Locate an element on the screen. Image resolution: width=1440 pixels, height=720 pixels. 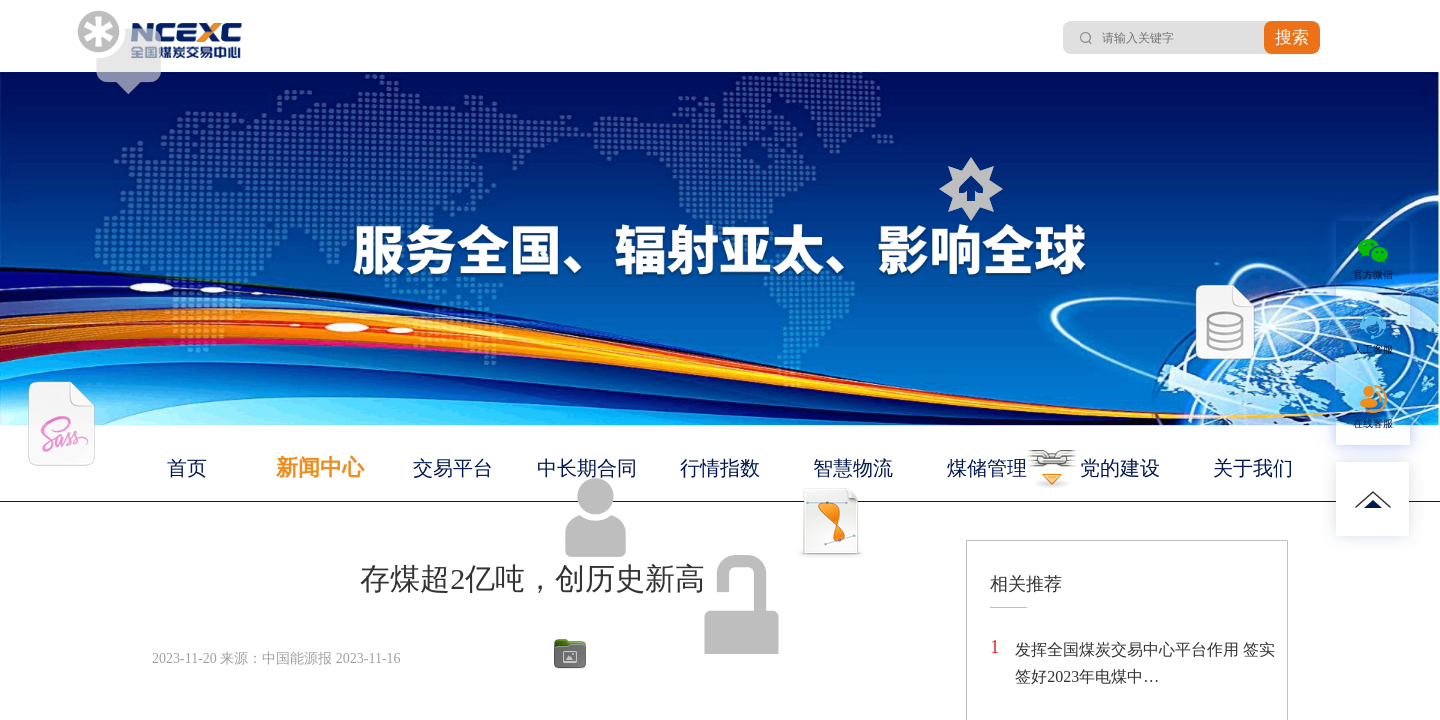
scss stylesheet file is located at coordinates (61, 423).